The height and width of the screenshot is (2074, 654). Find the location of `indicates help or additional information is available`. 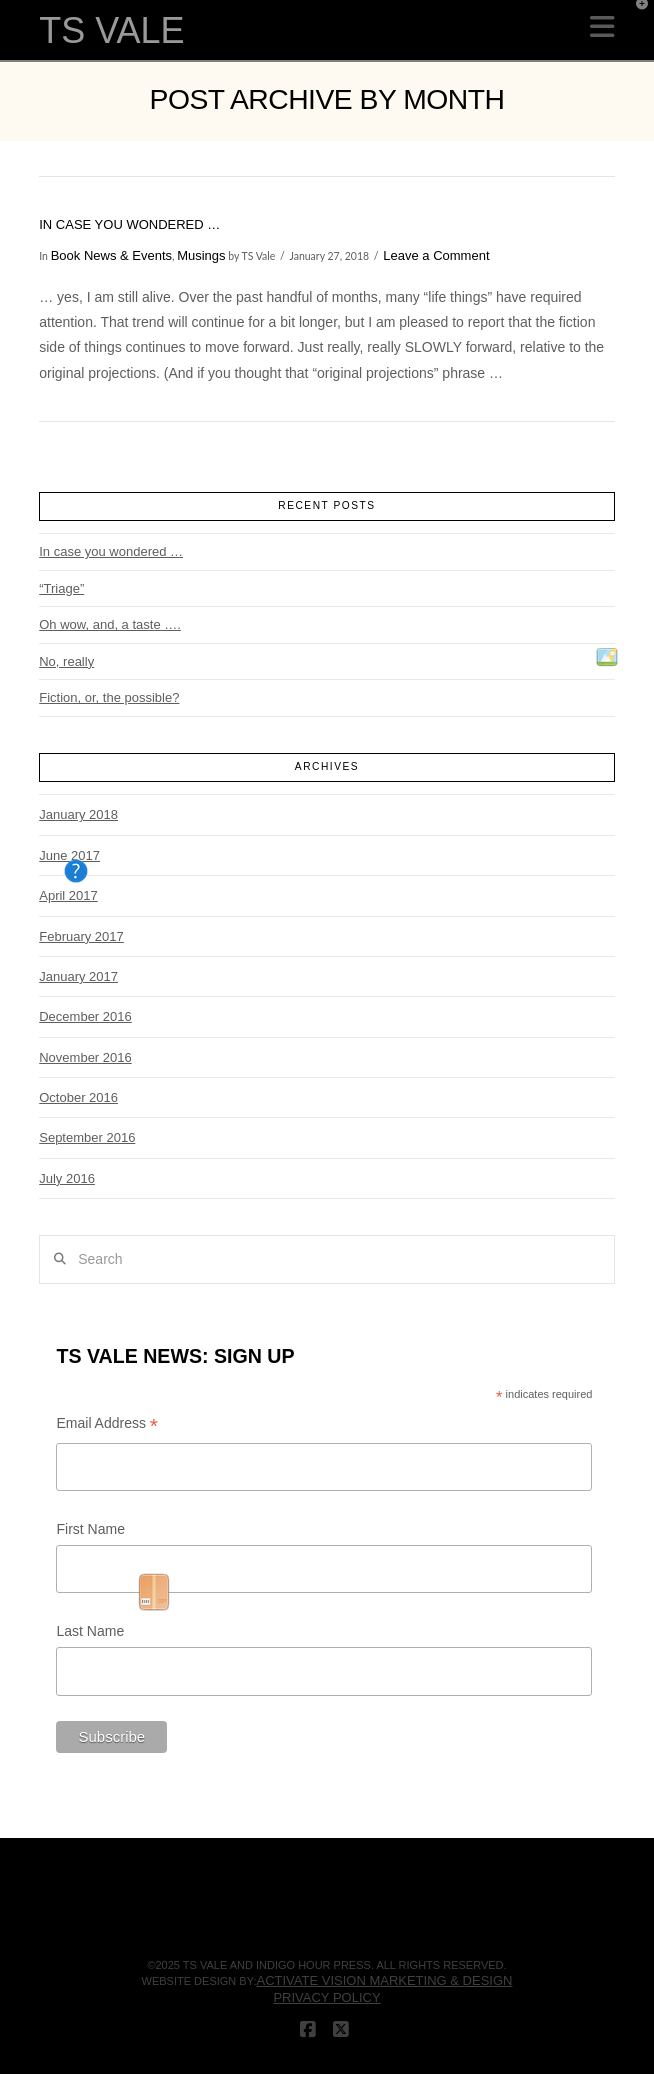

indicates help or additional information is available is located at coordinates (76, 871).